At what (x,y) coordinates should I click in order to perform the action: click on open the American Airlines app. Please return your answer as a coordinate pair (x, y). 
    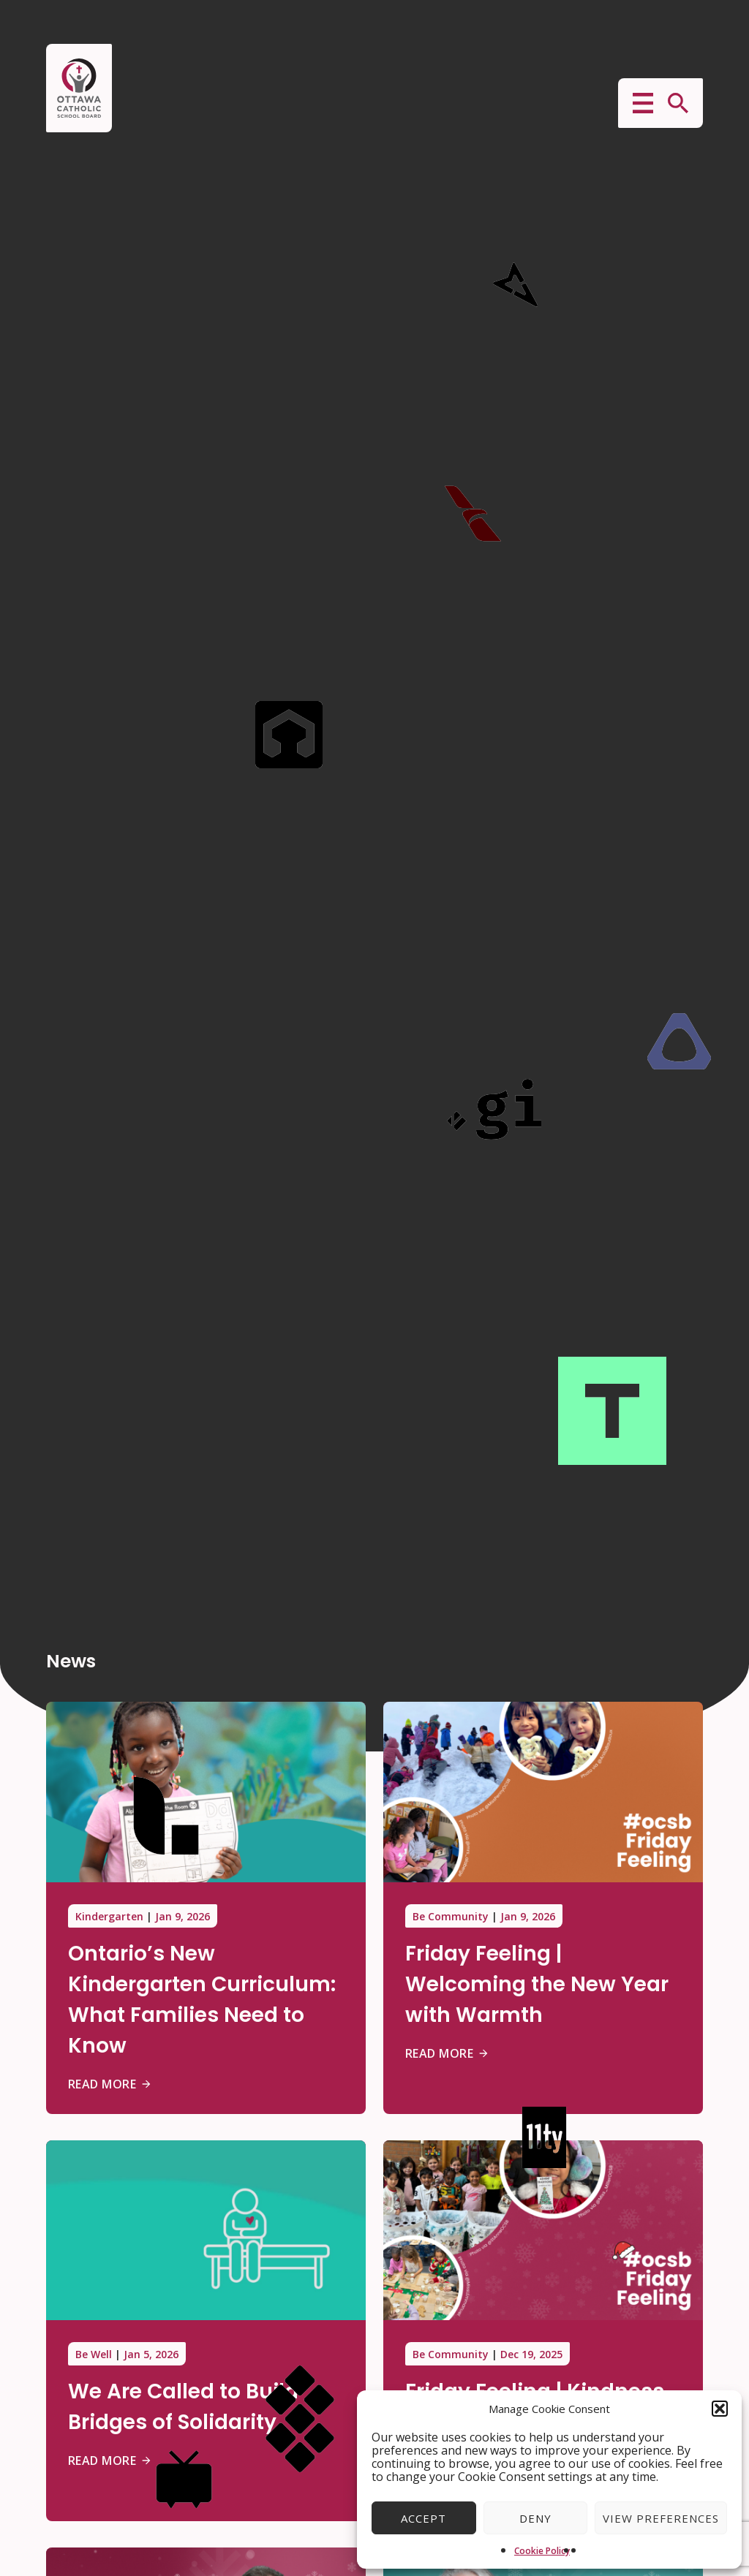
    Looking at the image, I should click on (473, 513).